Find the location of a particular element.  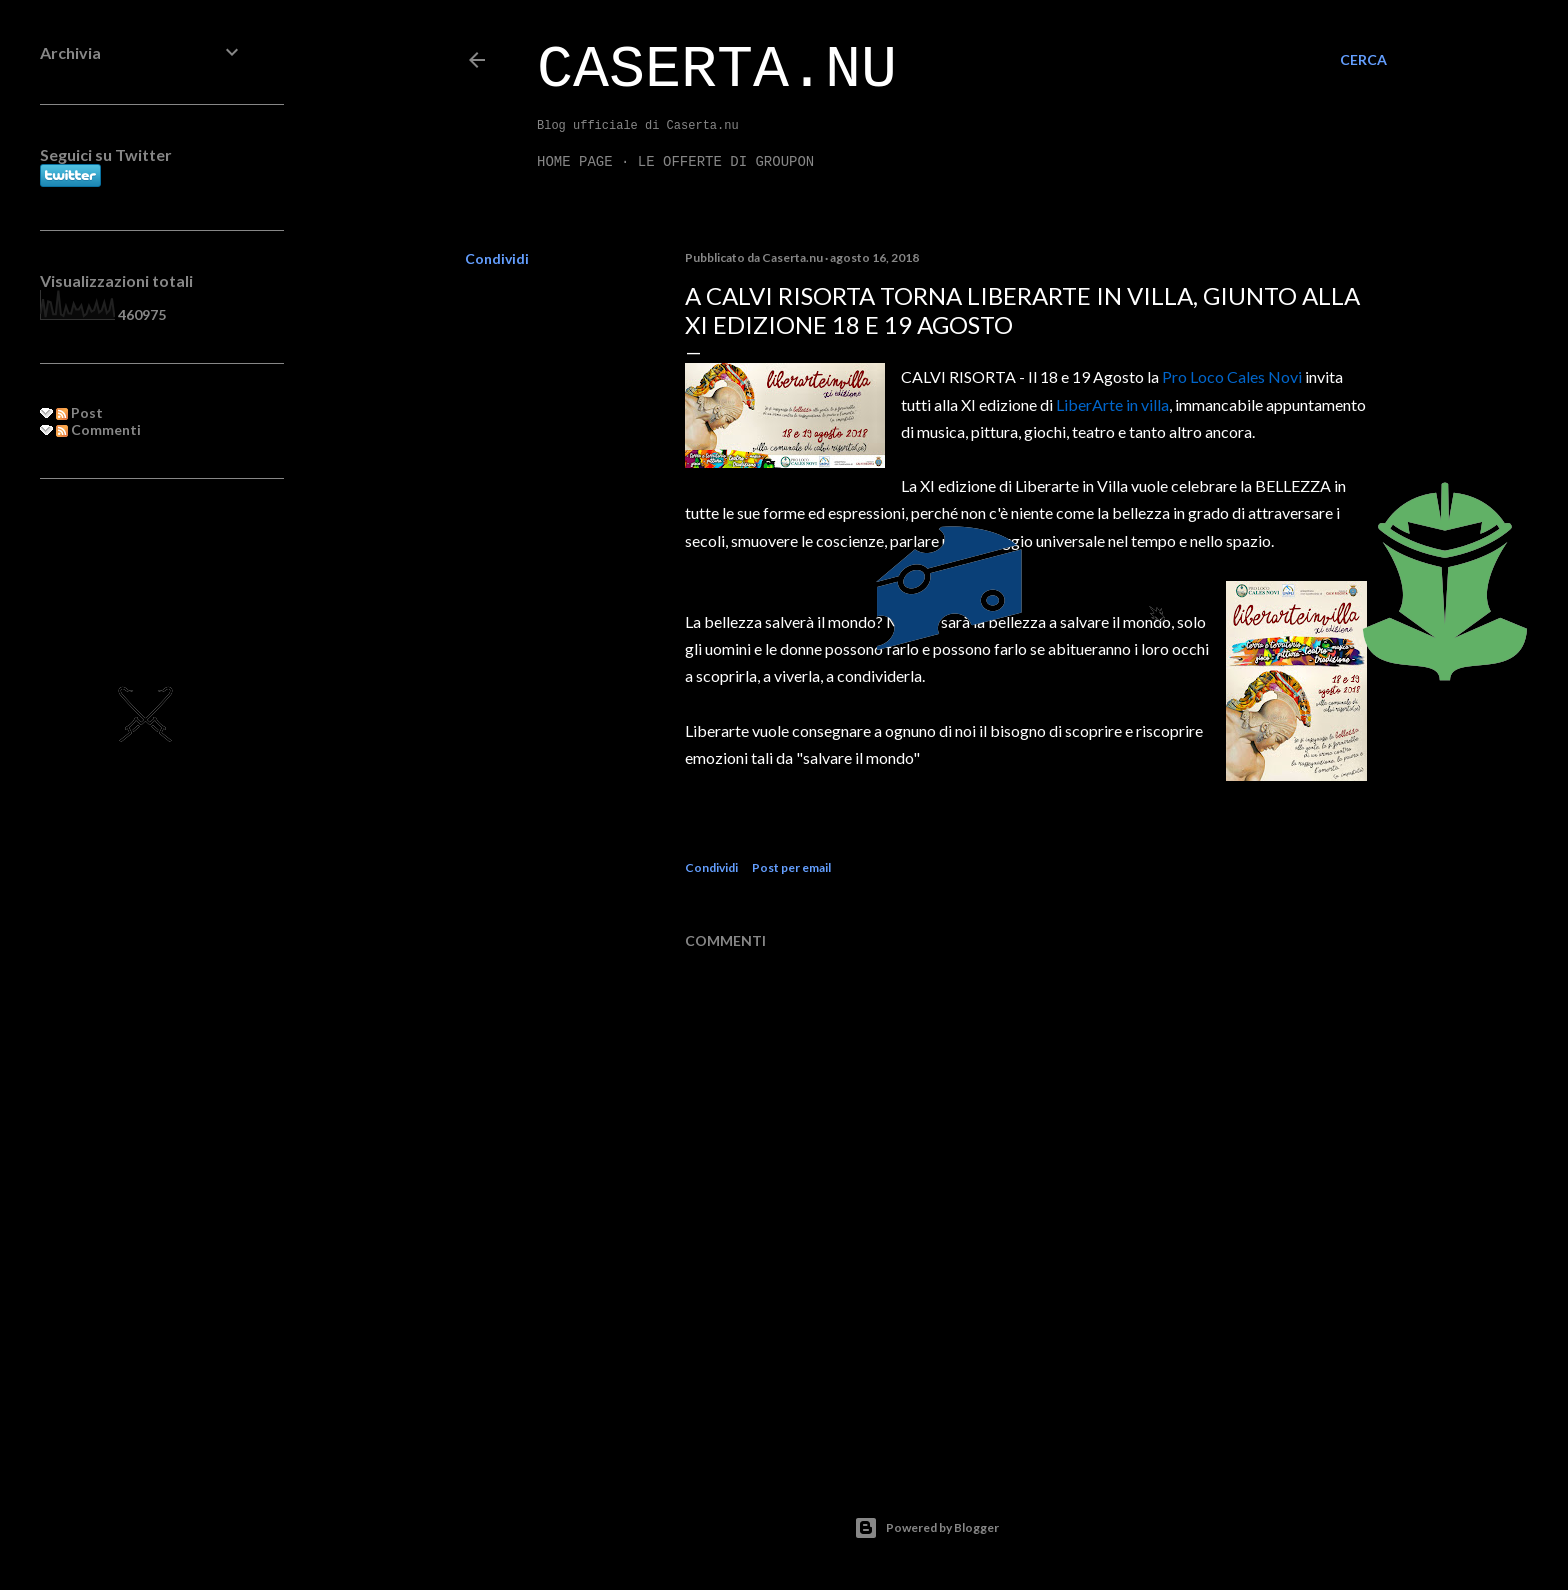

select hook swords as your weapon is located at coordinates (145, 714).